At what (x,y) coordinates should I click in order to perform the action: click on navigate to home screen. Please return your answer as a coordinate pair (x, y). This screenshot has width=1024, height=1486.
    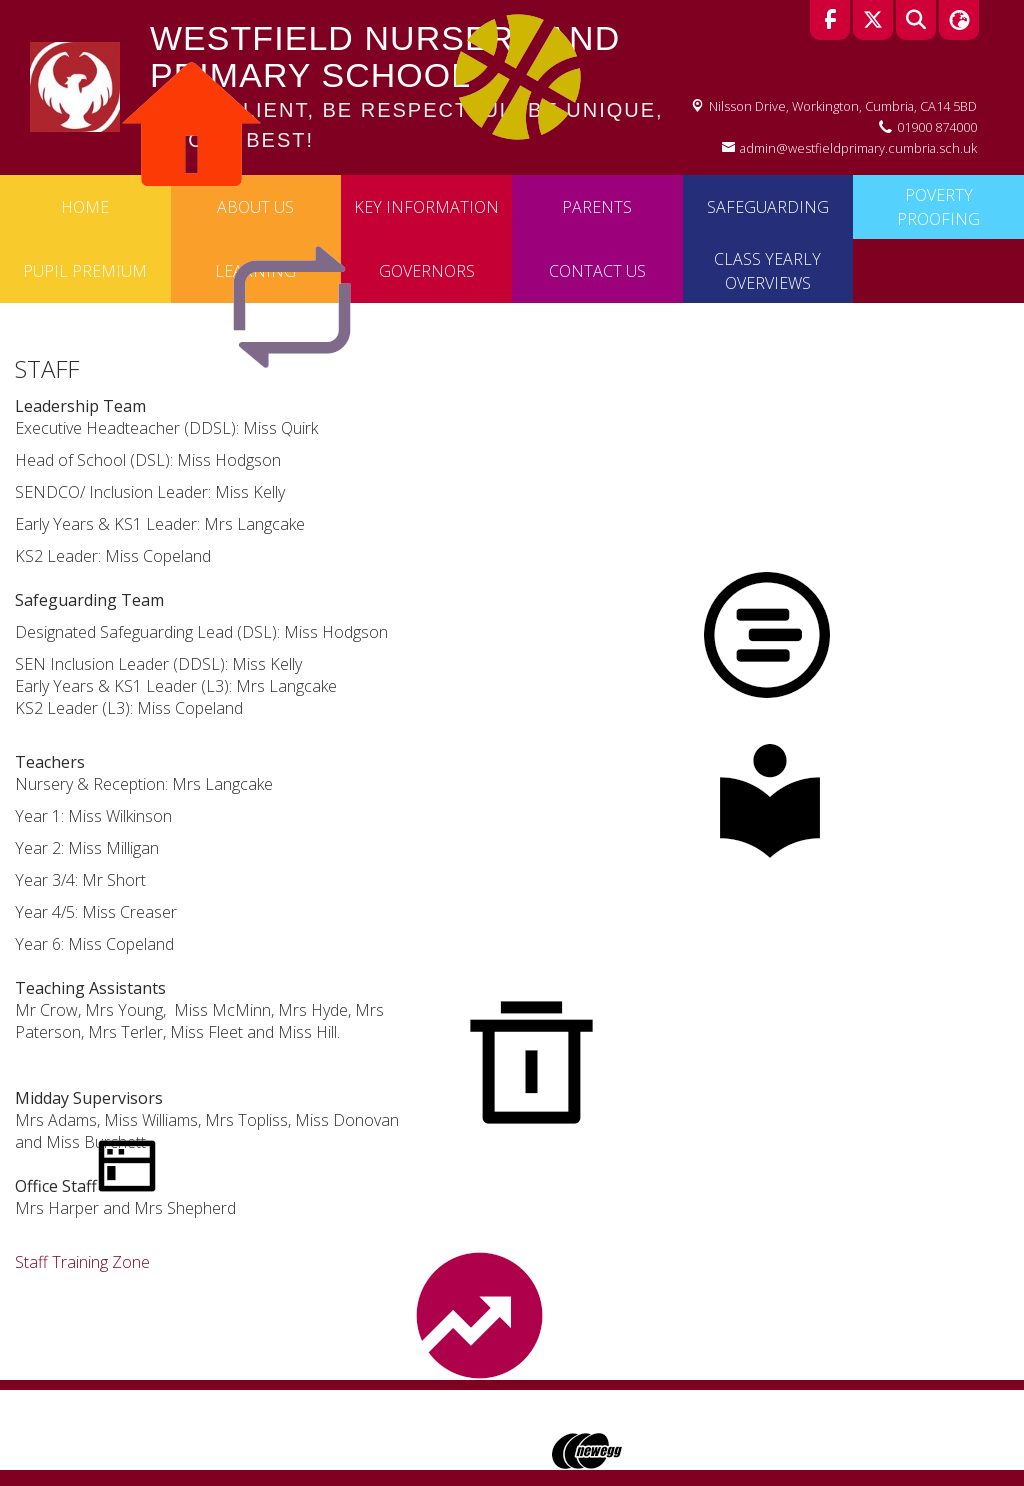
    Looking at the image, I should click on (191, 129).